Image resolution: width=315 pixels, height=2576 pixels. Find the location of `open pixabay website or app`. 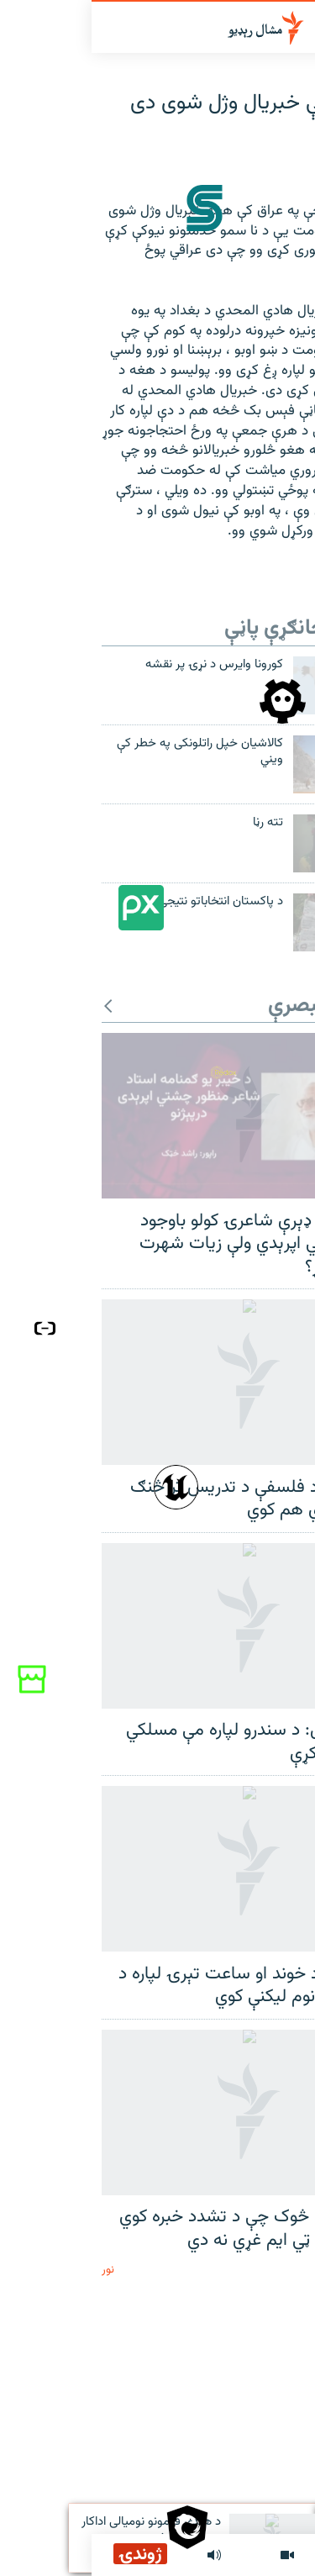

open pixabay website or app is located at coordinates (141, 908).